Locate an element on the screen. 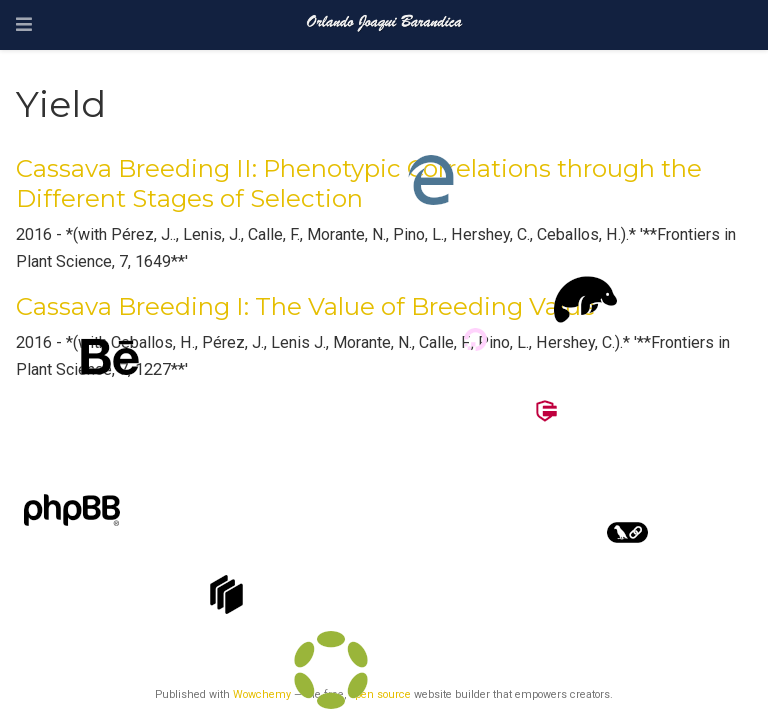  indicates a secure payment method is located at coordinates (546, 411).